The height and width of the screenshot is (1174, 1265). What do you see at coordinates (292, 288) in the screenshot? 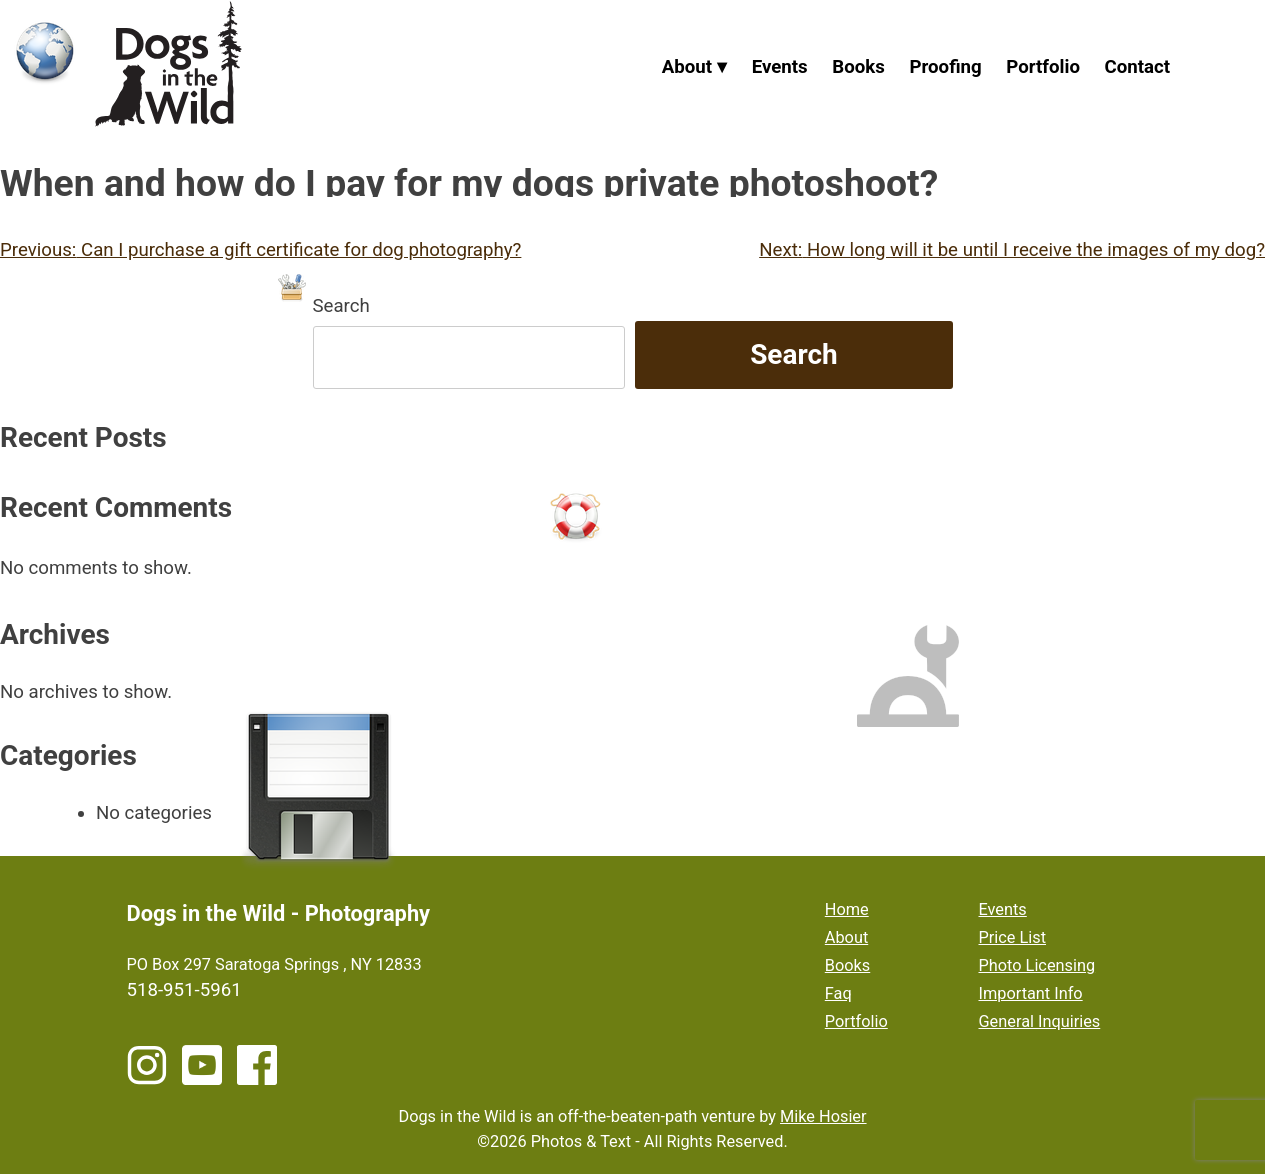
I see `access additional system preferences` at bounding box center [292, 288].